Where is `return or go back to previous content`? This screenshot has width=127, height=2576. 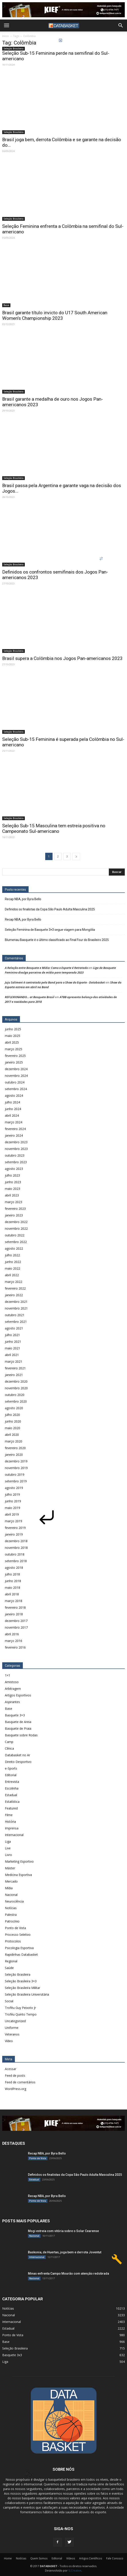
return or go back to previous content is located at coordinates (47, 1517).